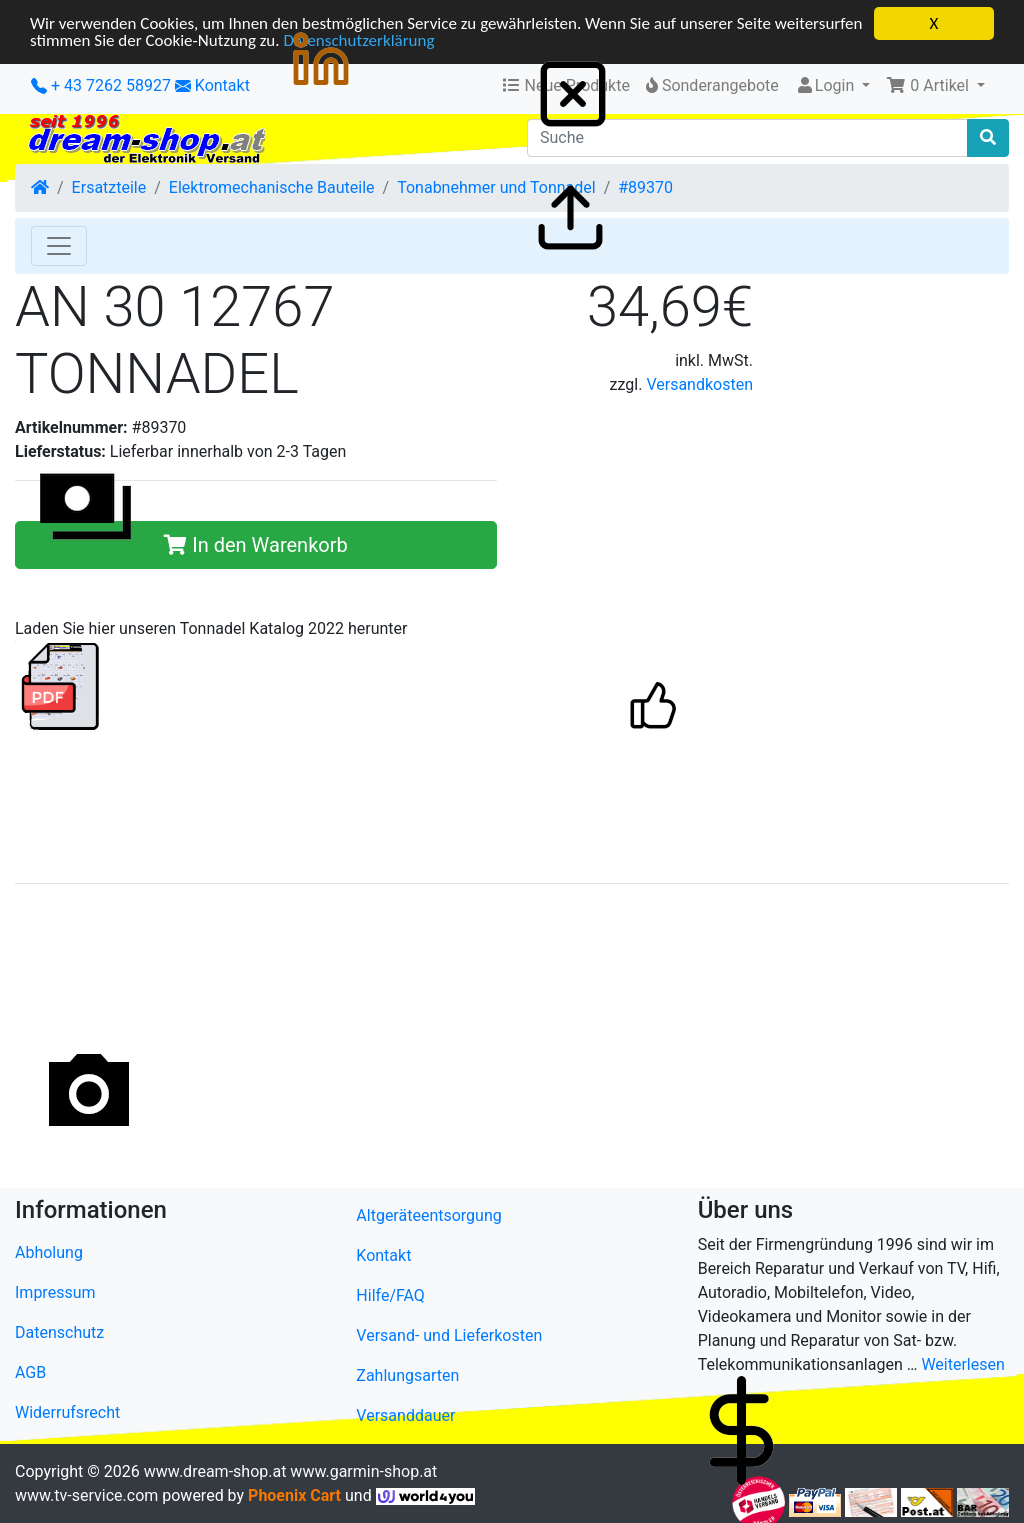 Image resolution: width=1024 pixels, height=1523 pixels. I want to click on view payment or pricing details, so click(741, 1430).